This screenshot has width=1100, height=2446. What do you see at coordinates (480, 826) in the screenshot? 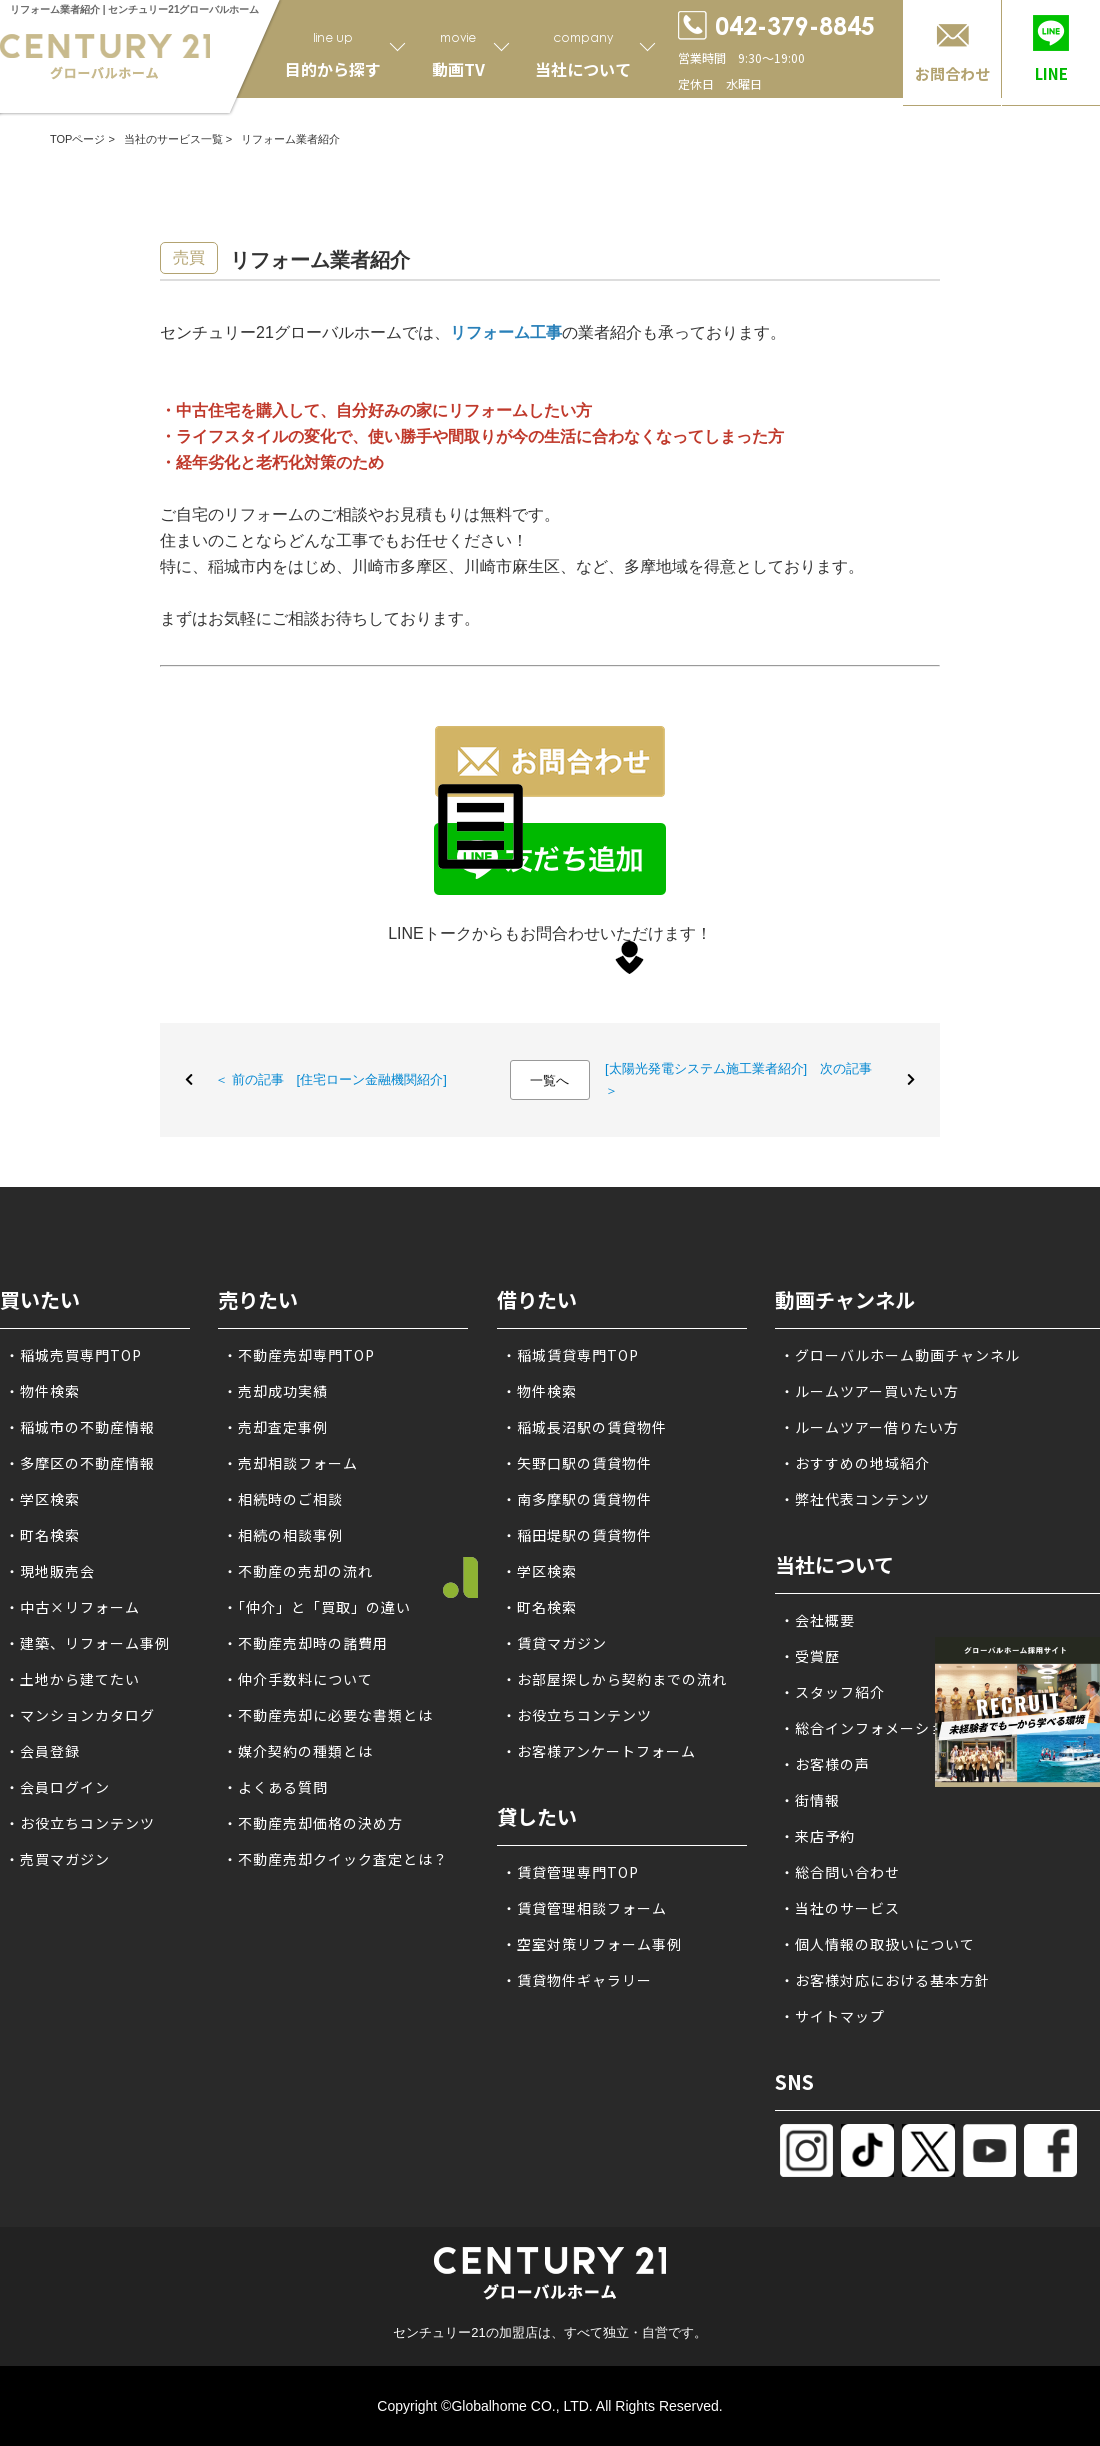
I see `switch to horizontal layout view` at bounding box center [480, 826].